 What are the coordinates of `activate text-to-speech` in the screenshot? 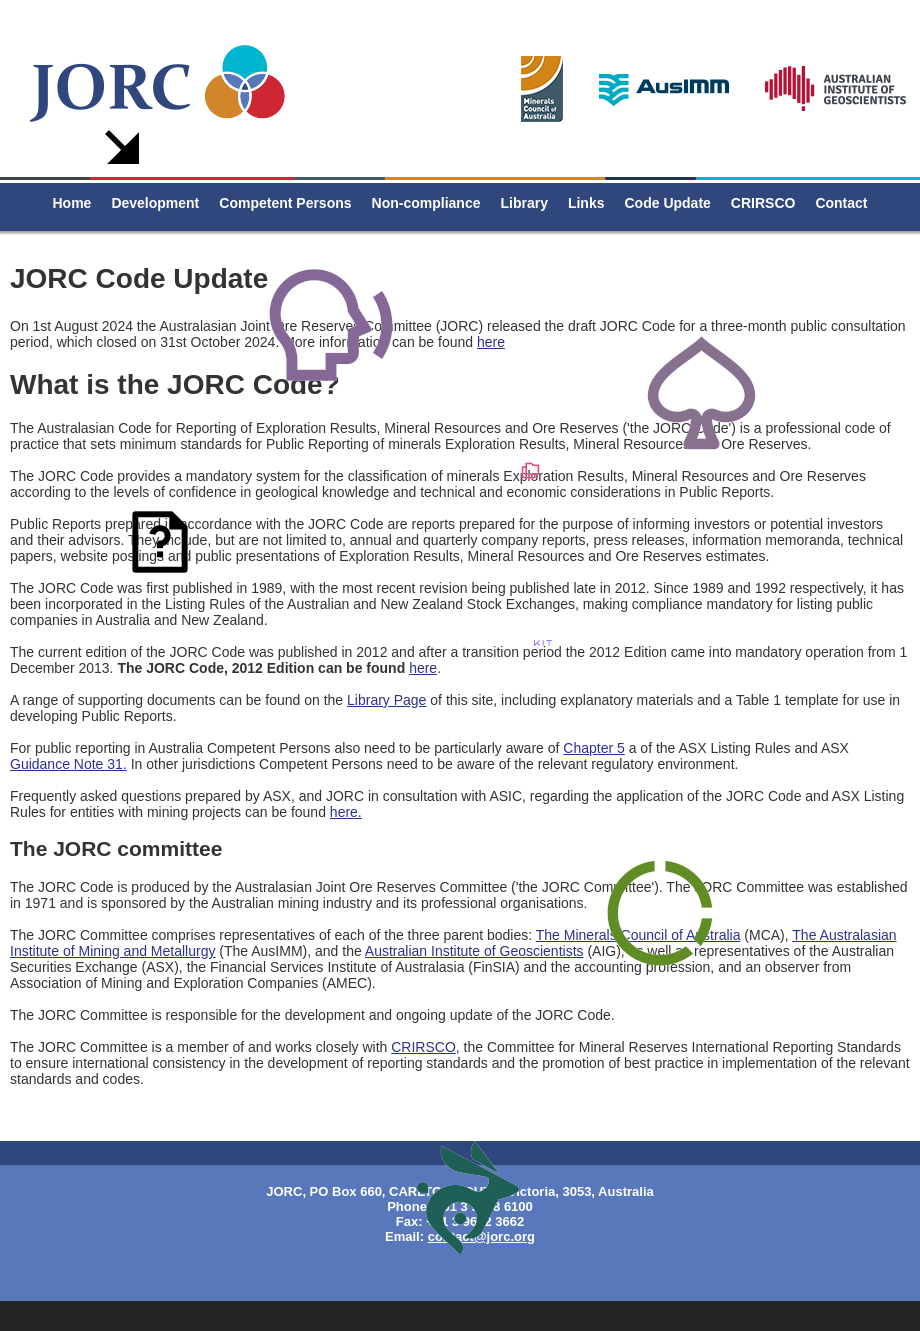 It's located at (331, 325).